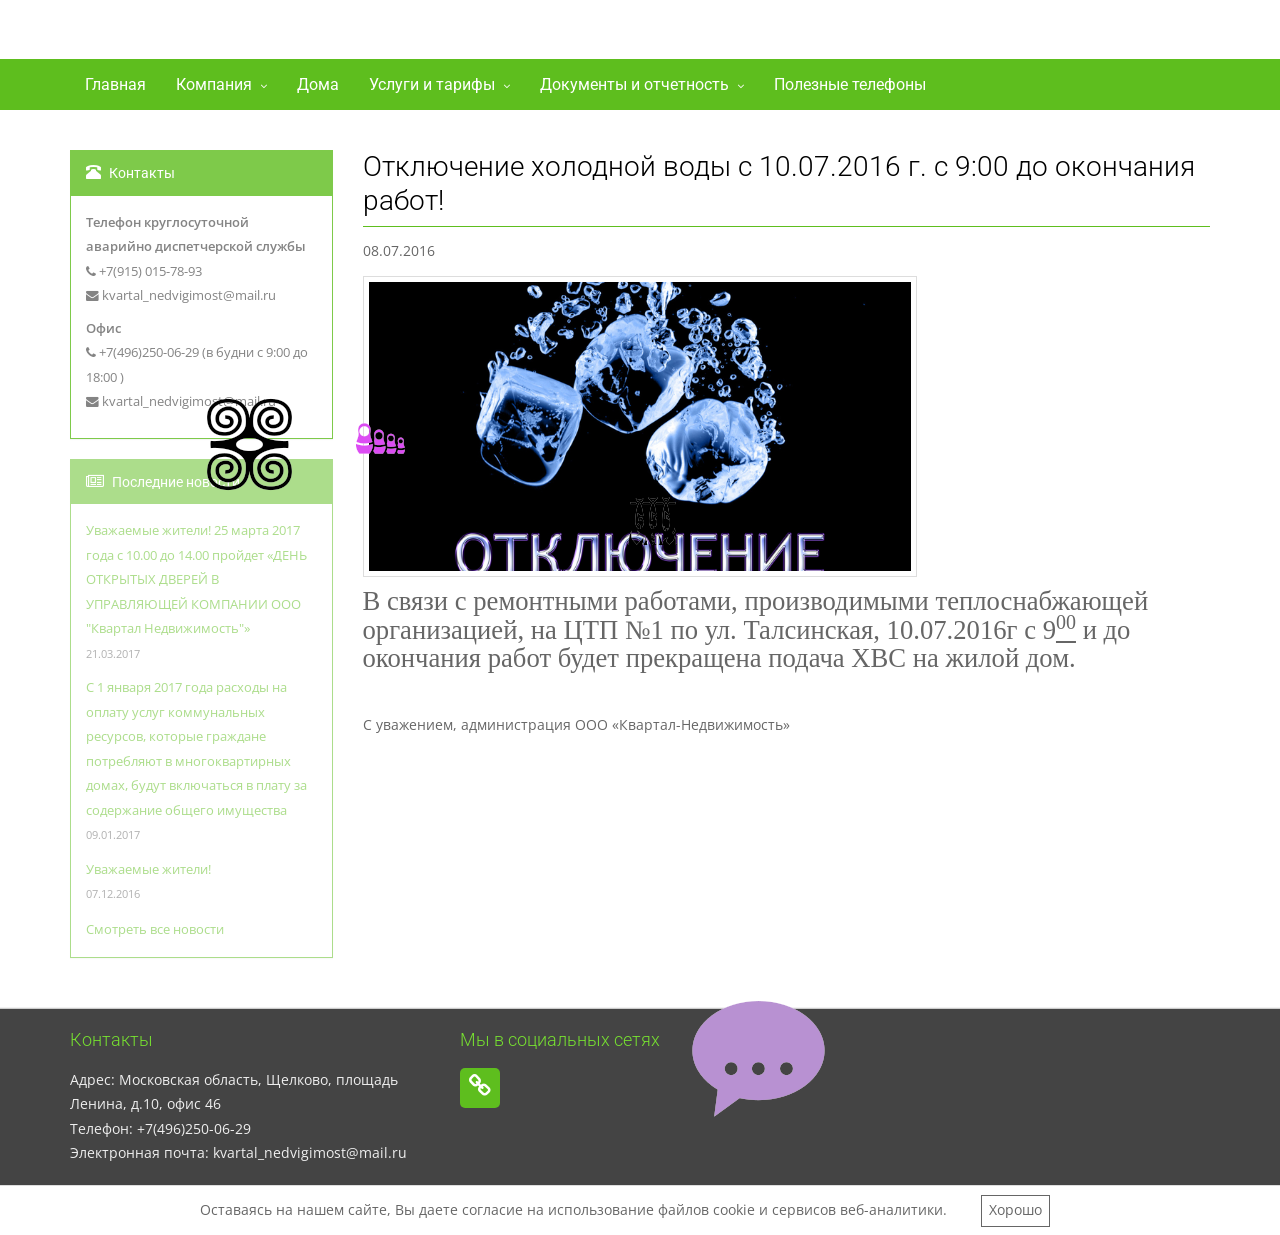 The height and width of the screenshot is (1235, 1280). Describe the element at coordinates (380, 438) in the screenshot. I see `view nested or hierarchical content` at that location.